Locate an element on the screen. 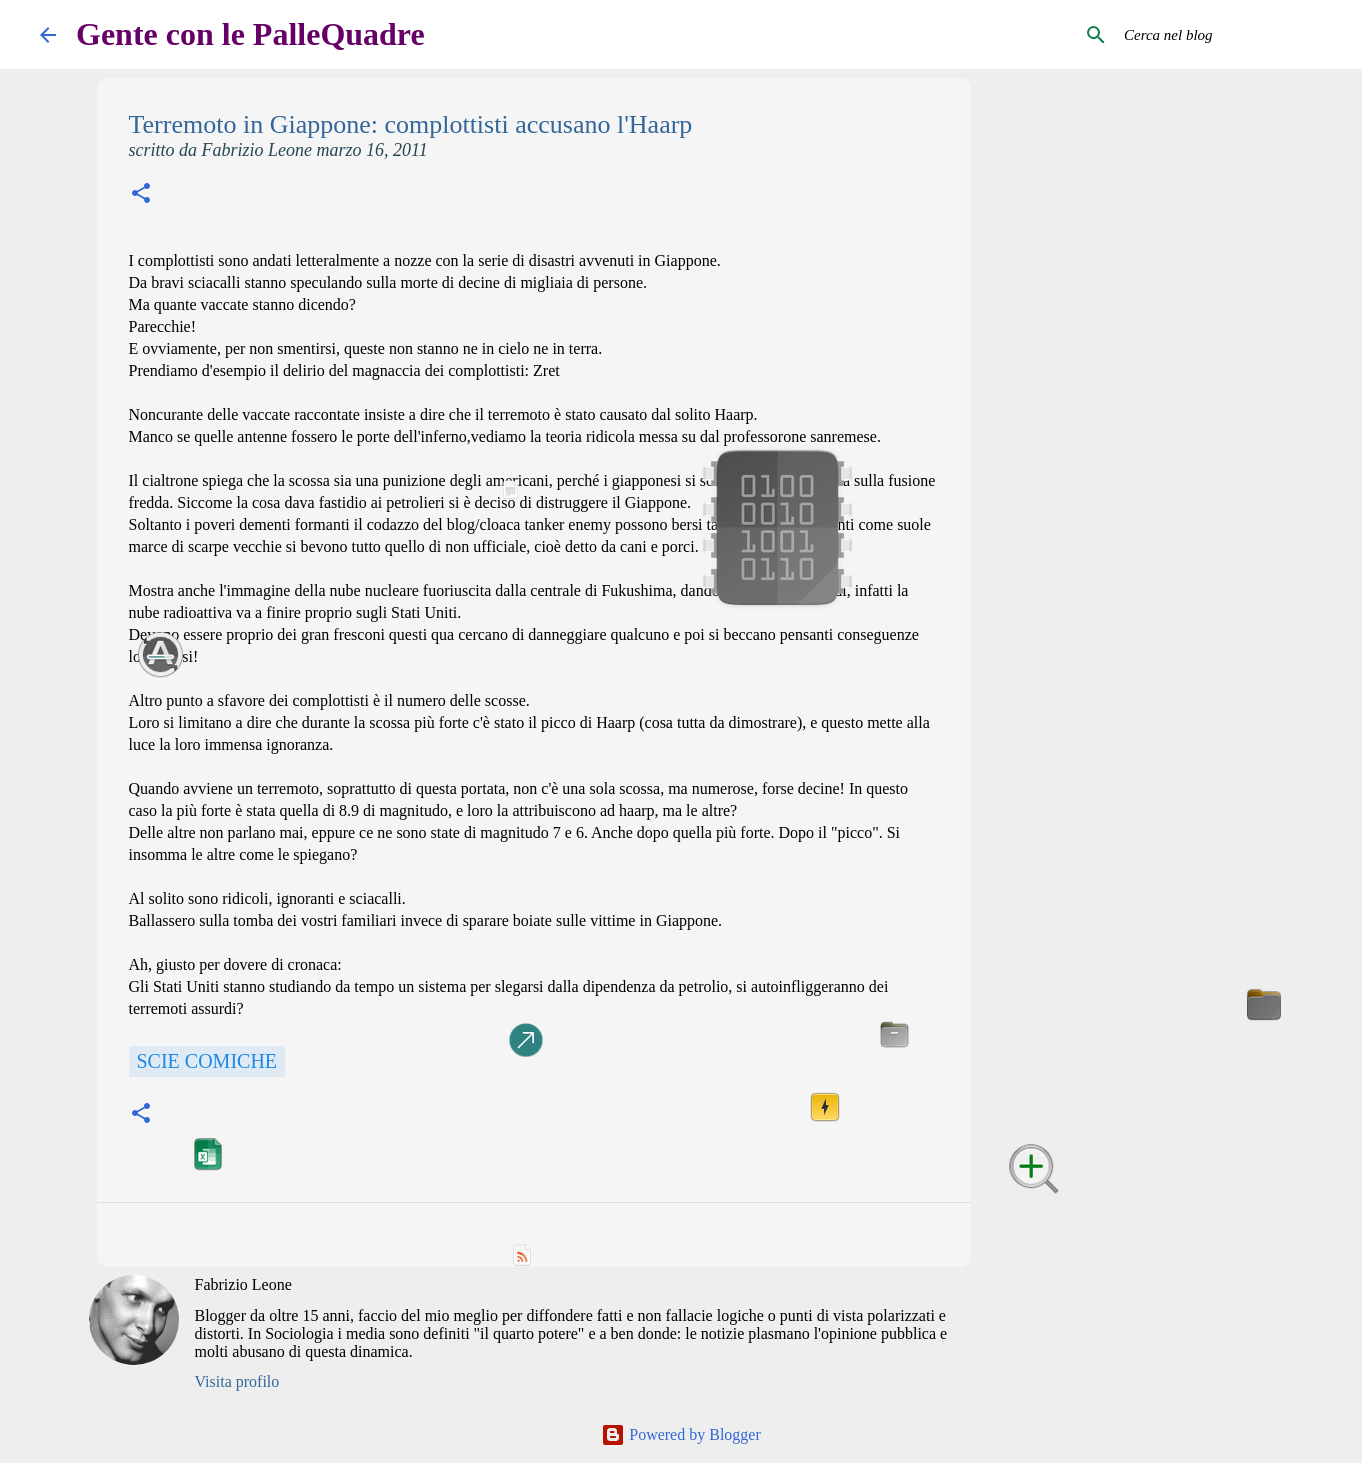 The width and height of the screenshot is (1362, 1463). open folder to view contents is located at coordinates (1264, 1004).